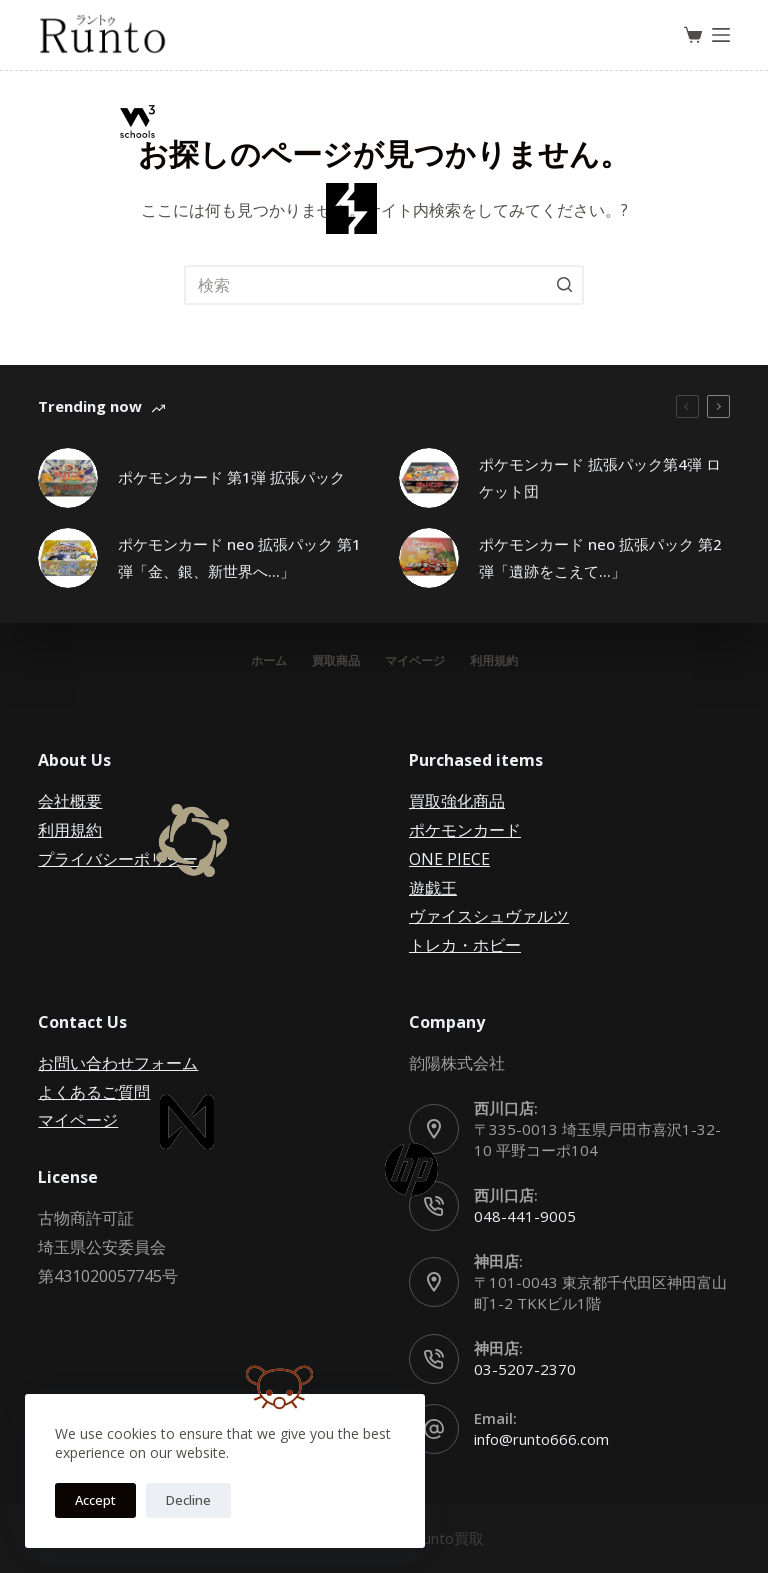 The width and height of the screenshot is (768, 1573). Describe the element at coordinates (411, 1169) in the screenshot. I see `HP brand logo` at that location.